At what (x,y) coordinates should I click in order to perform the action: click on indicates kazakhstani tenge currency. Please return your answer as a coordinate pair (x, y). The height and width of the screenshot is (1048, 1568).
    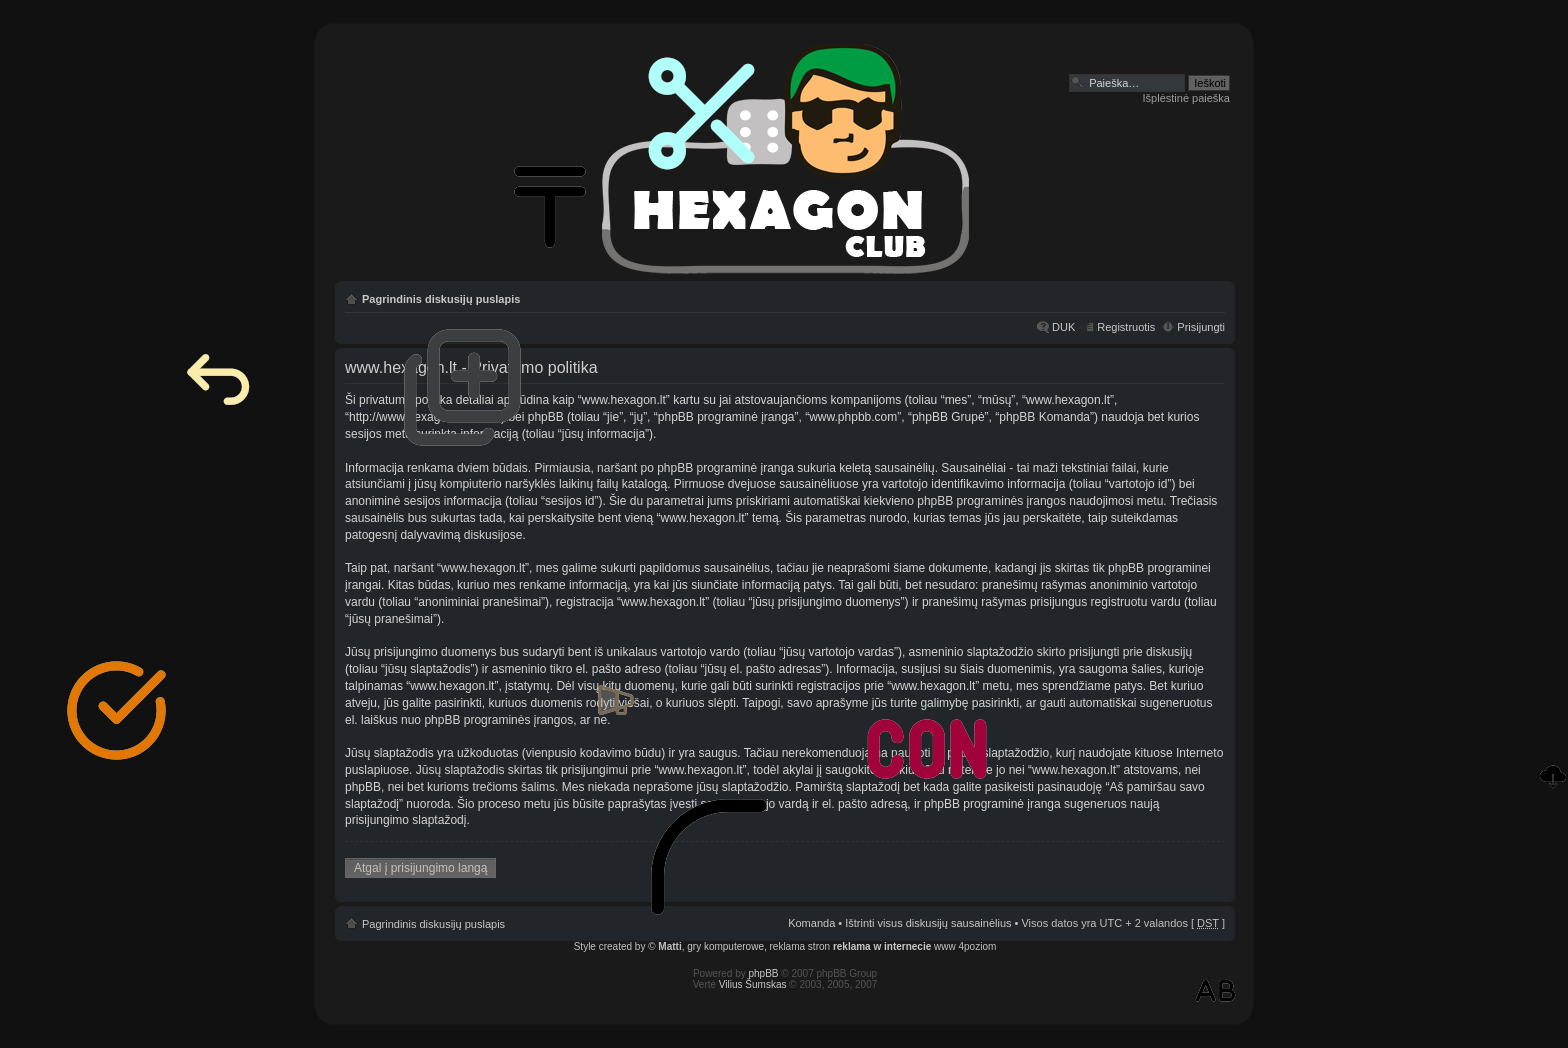
    Looking at the image, I should click on (550, 207).